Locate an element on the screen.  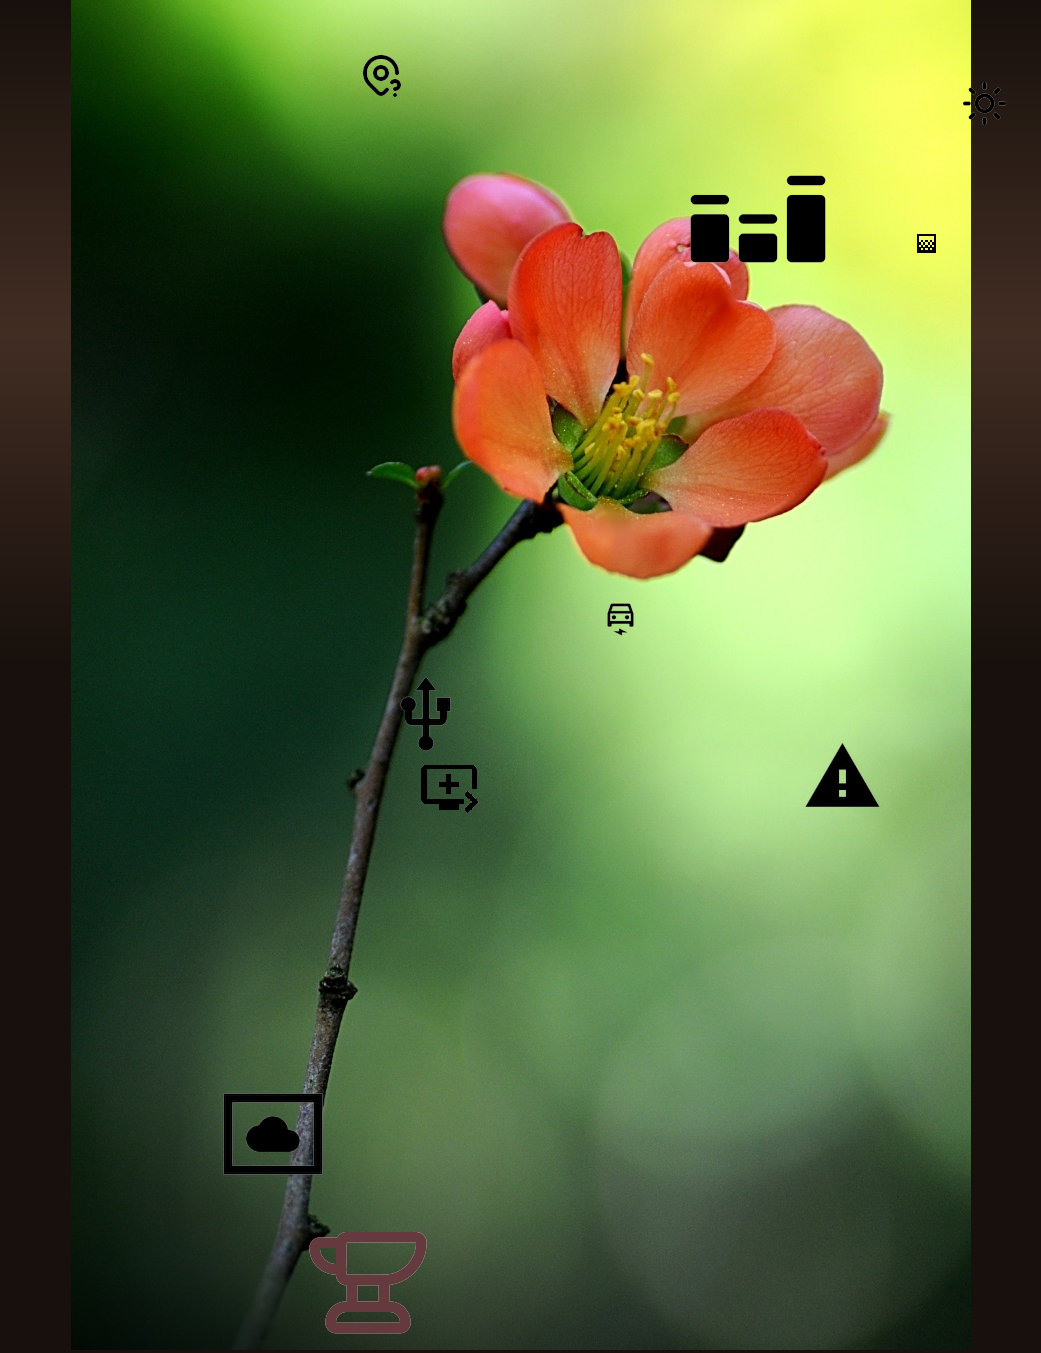
add to play next in queue is located at coordinates (449, 787).